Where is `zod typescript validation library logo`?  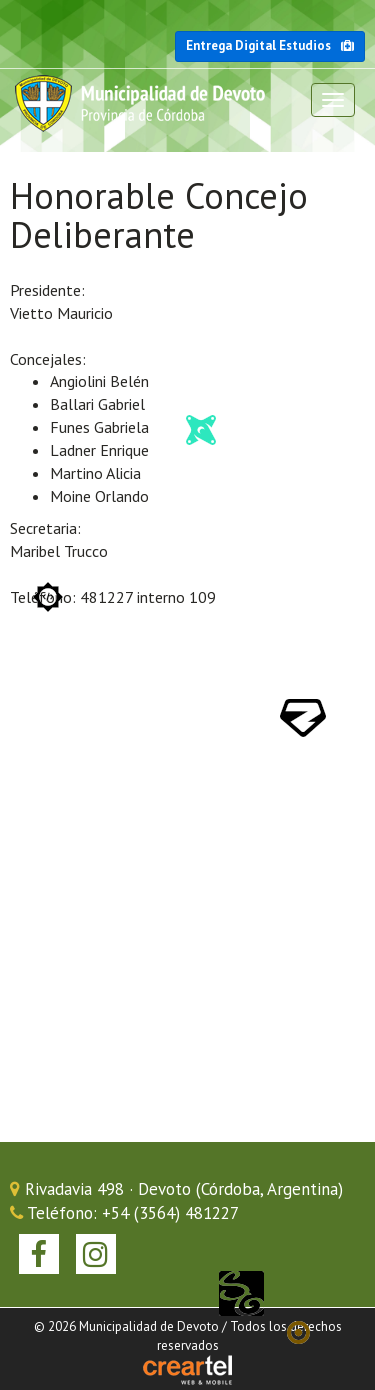 zod typescript validation library logo is located at coordinates (303, 718).